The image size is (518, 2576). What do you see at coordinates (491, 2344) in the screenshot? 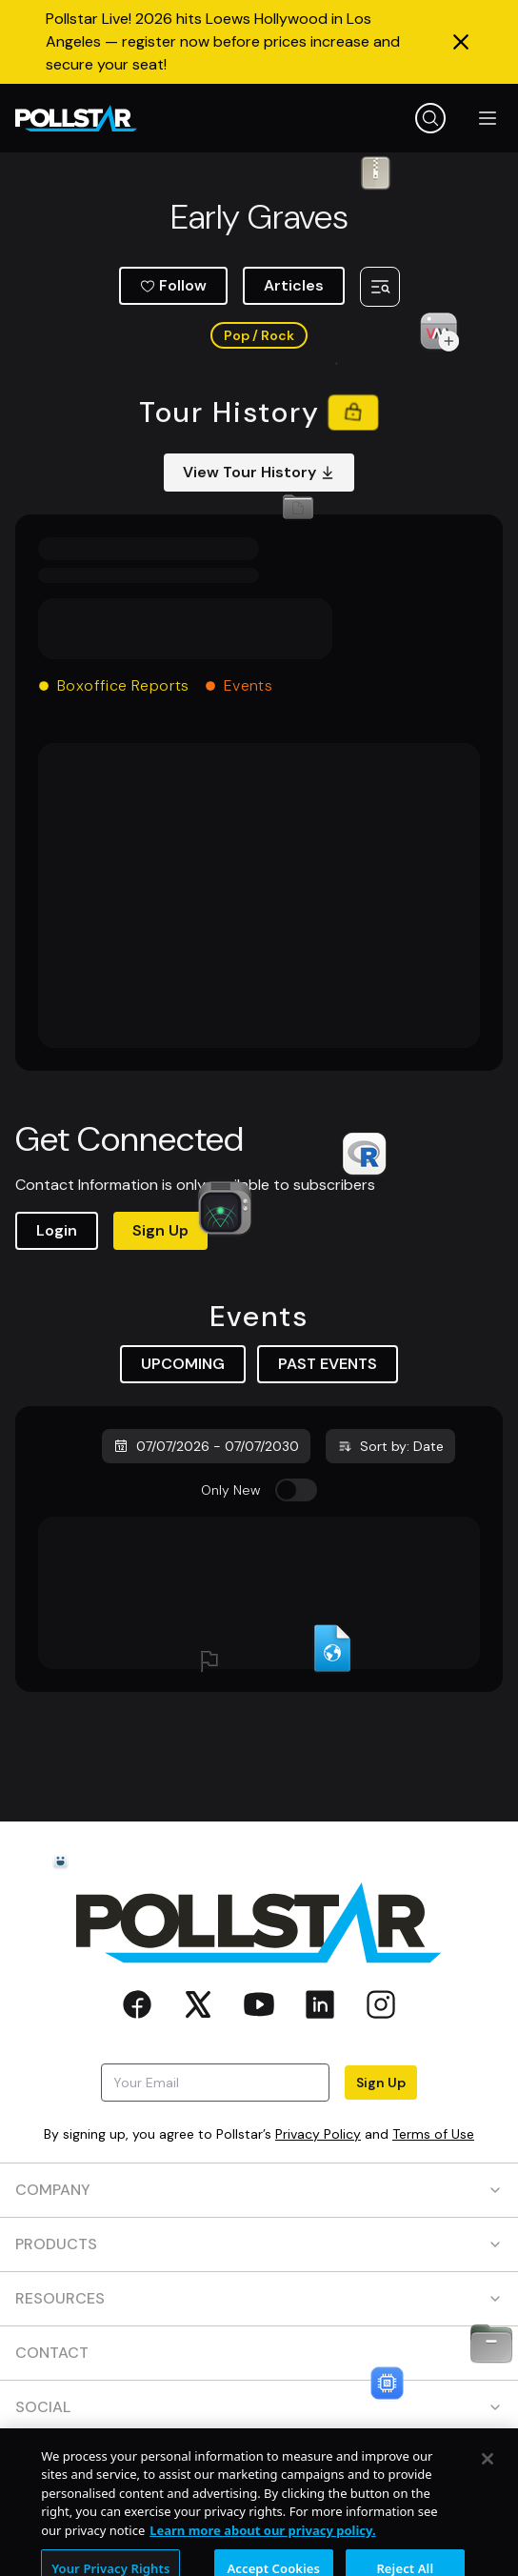
I see `open the file manager` at bounding box center [491, 2344].